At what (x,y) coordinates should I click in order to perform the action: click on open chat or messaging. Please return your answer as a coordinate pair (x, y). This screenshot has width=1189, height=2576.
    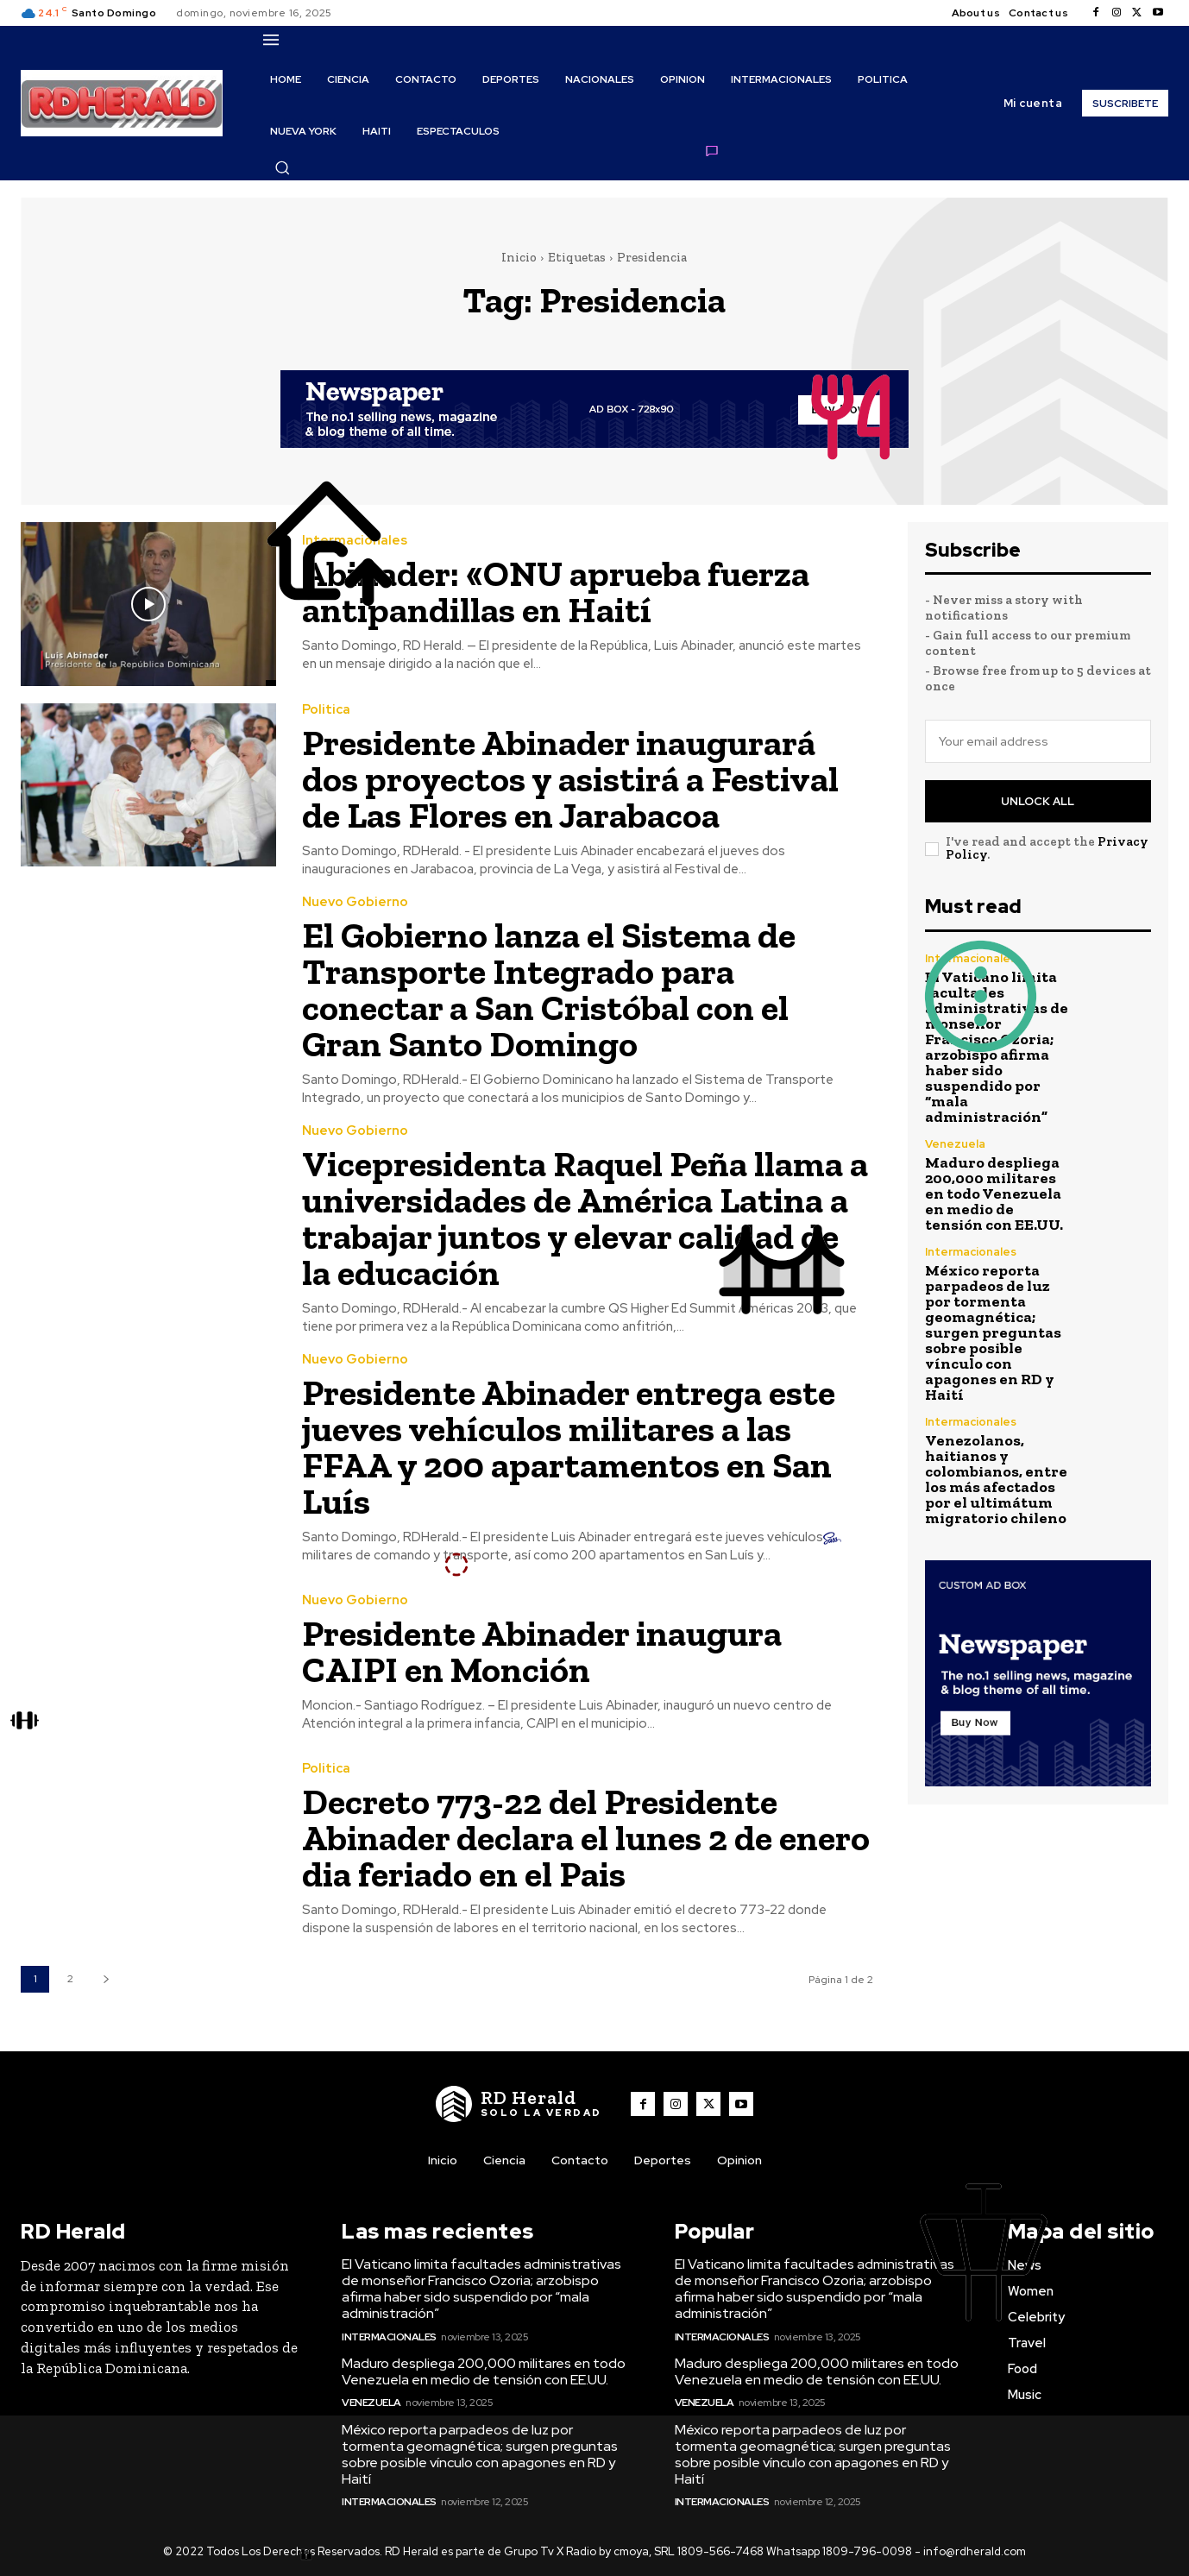
    Looking at the image, I should click on (712, 150).